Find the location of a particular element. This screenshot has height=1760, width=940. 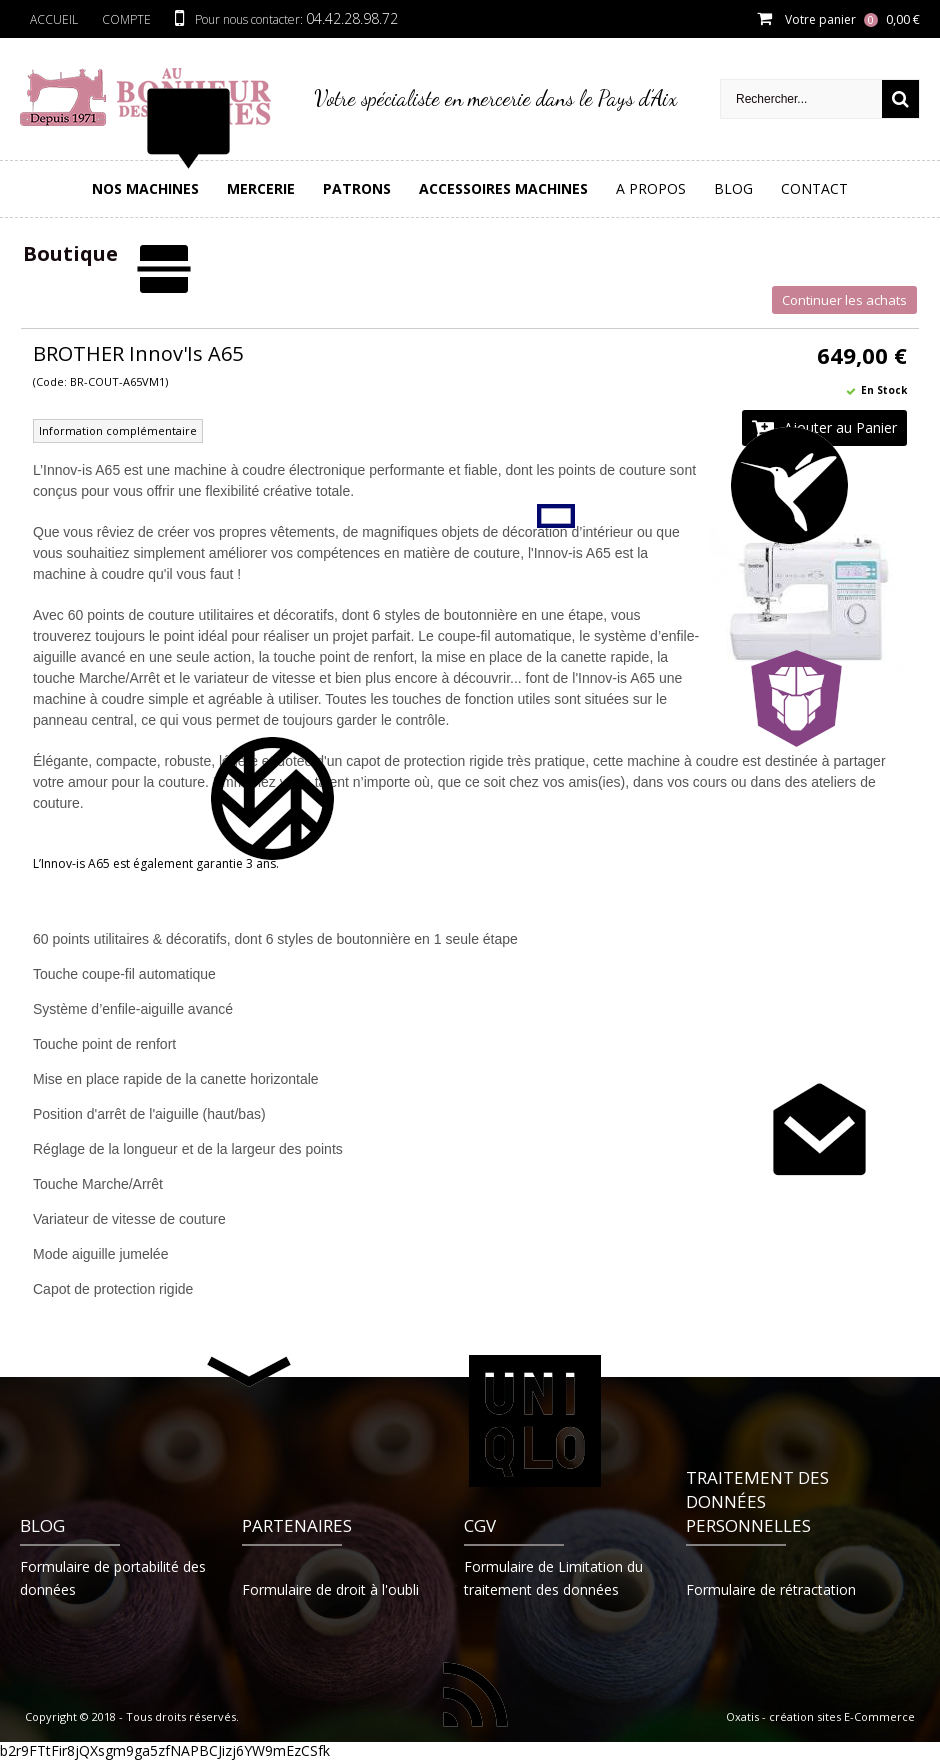

purism brand logo is located at coordinates (556, 516).